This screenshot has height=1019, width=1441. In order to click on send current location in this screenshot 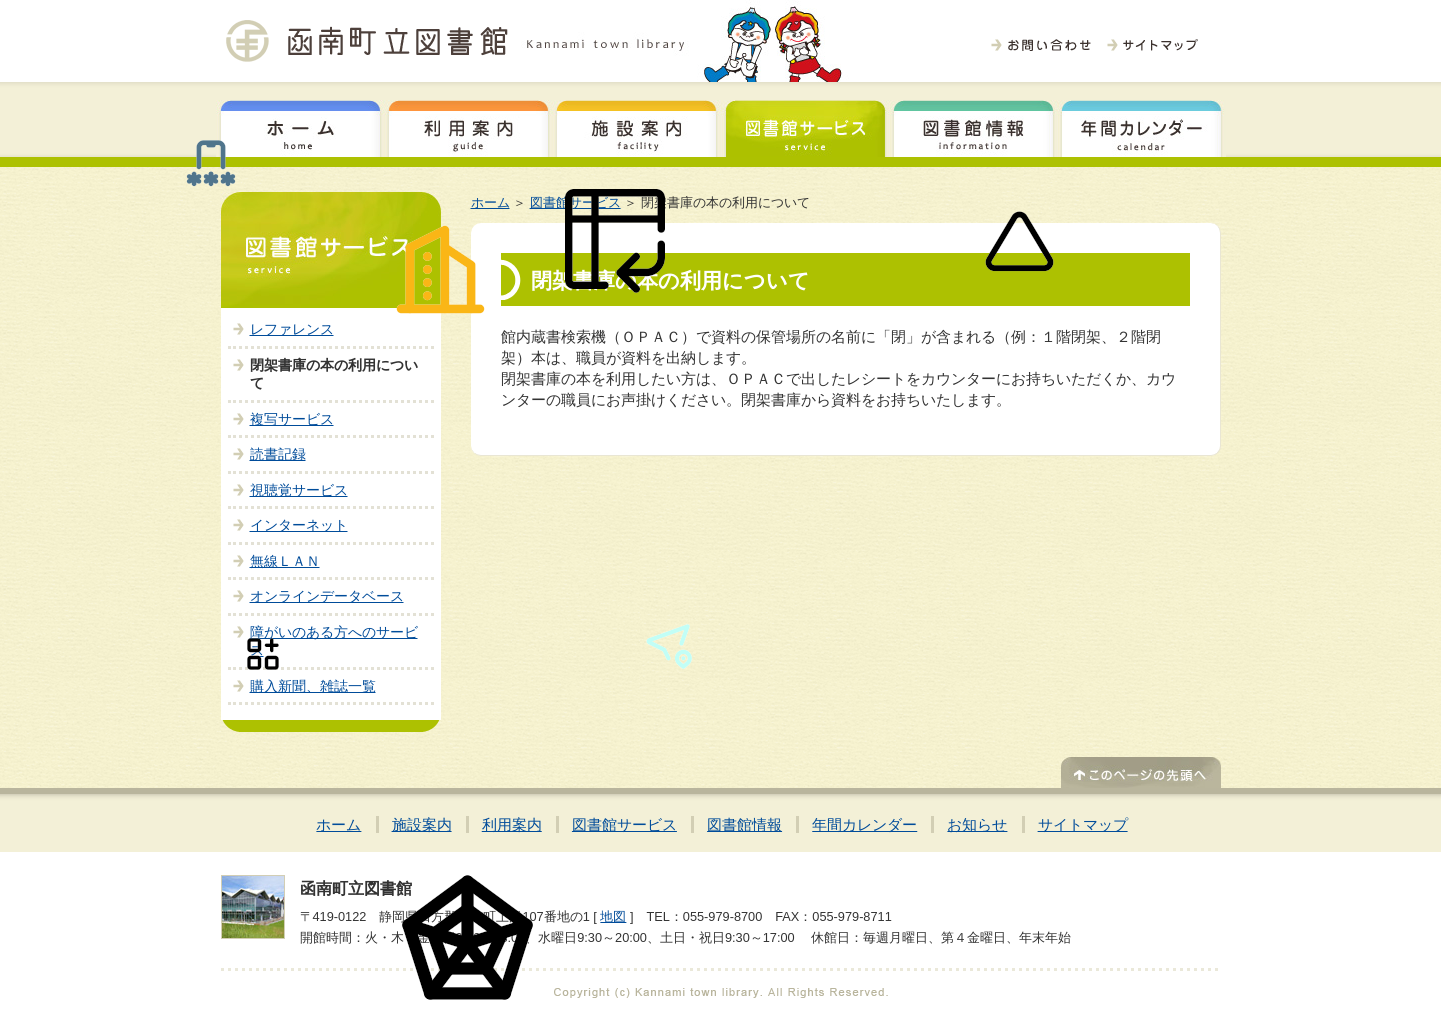, I will do `click(668, 645)`.